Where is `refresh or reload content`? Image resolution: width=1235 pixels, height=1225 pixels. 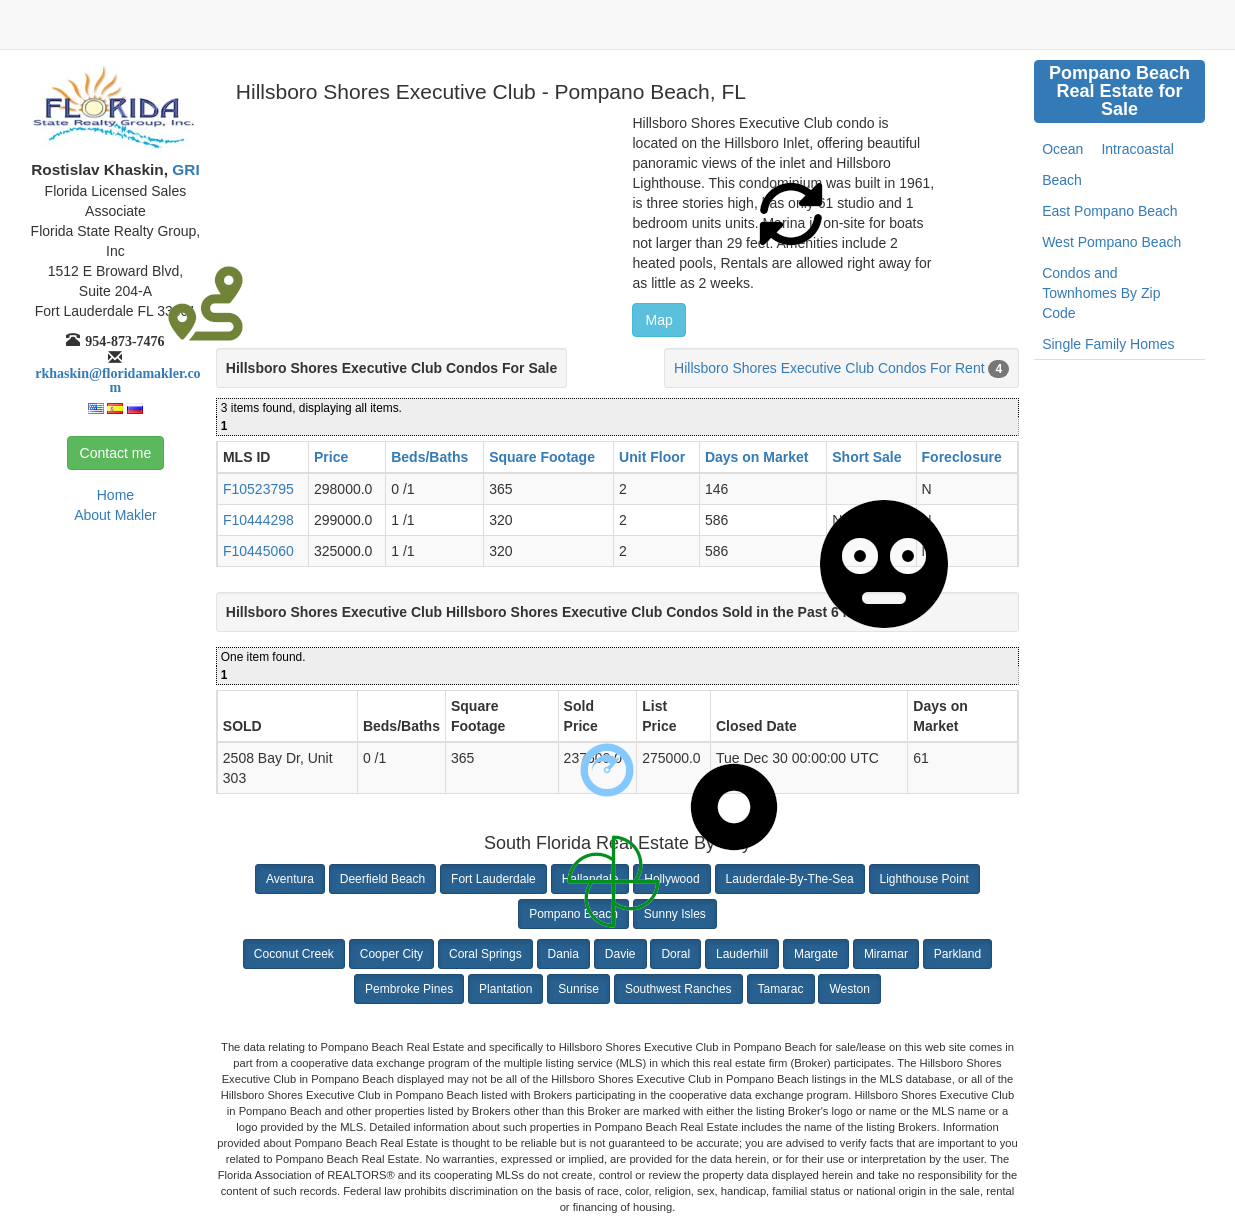
refresh or reload content is located at coordinates (791, 214).